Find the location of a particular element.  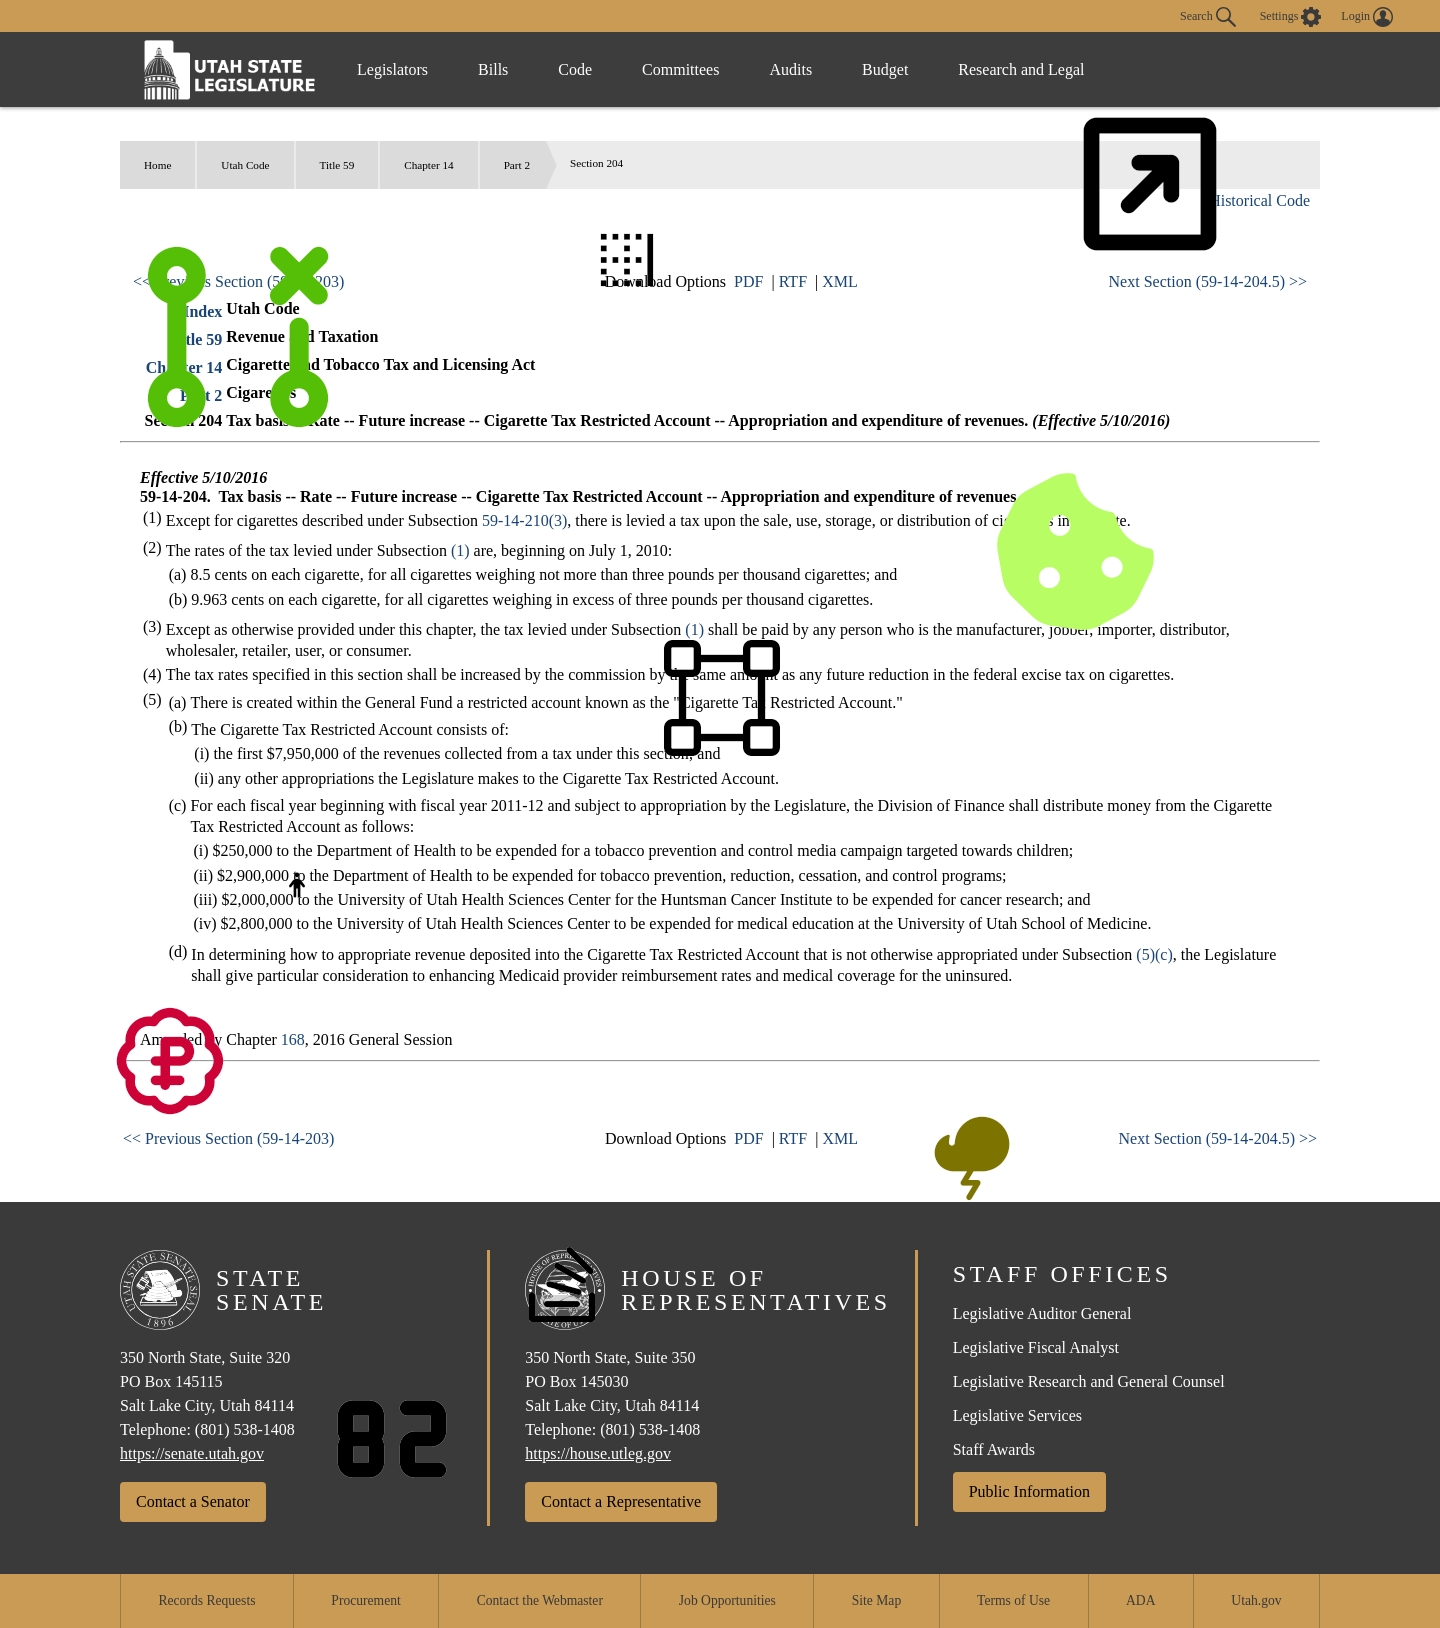

indicates thunderstorm or severe weather conditions is located at coordinates (972, 1157).